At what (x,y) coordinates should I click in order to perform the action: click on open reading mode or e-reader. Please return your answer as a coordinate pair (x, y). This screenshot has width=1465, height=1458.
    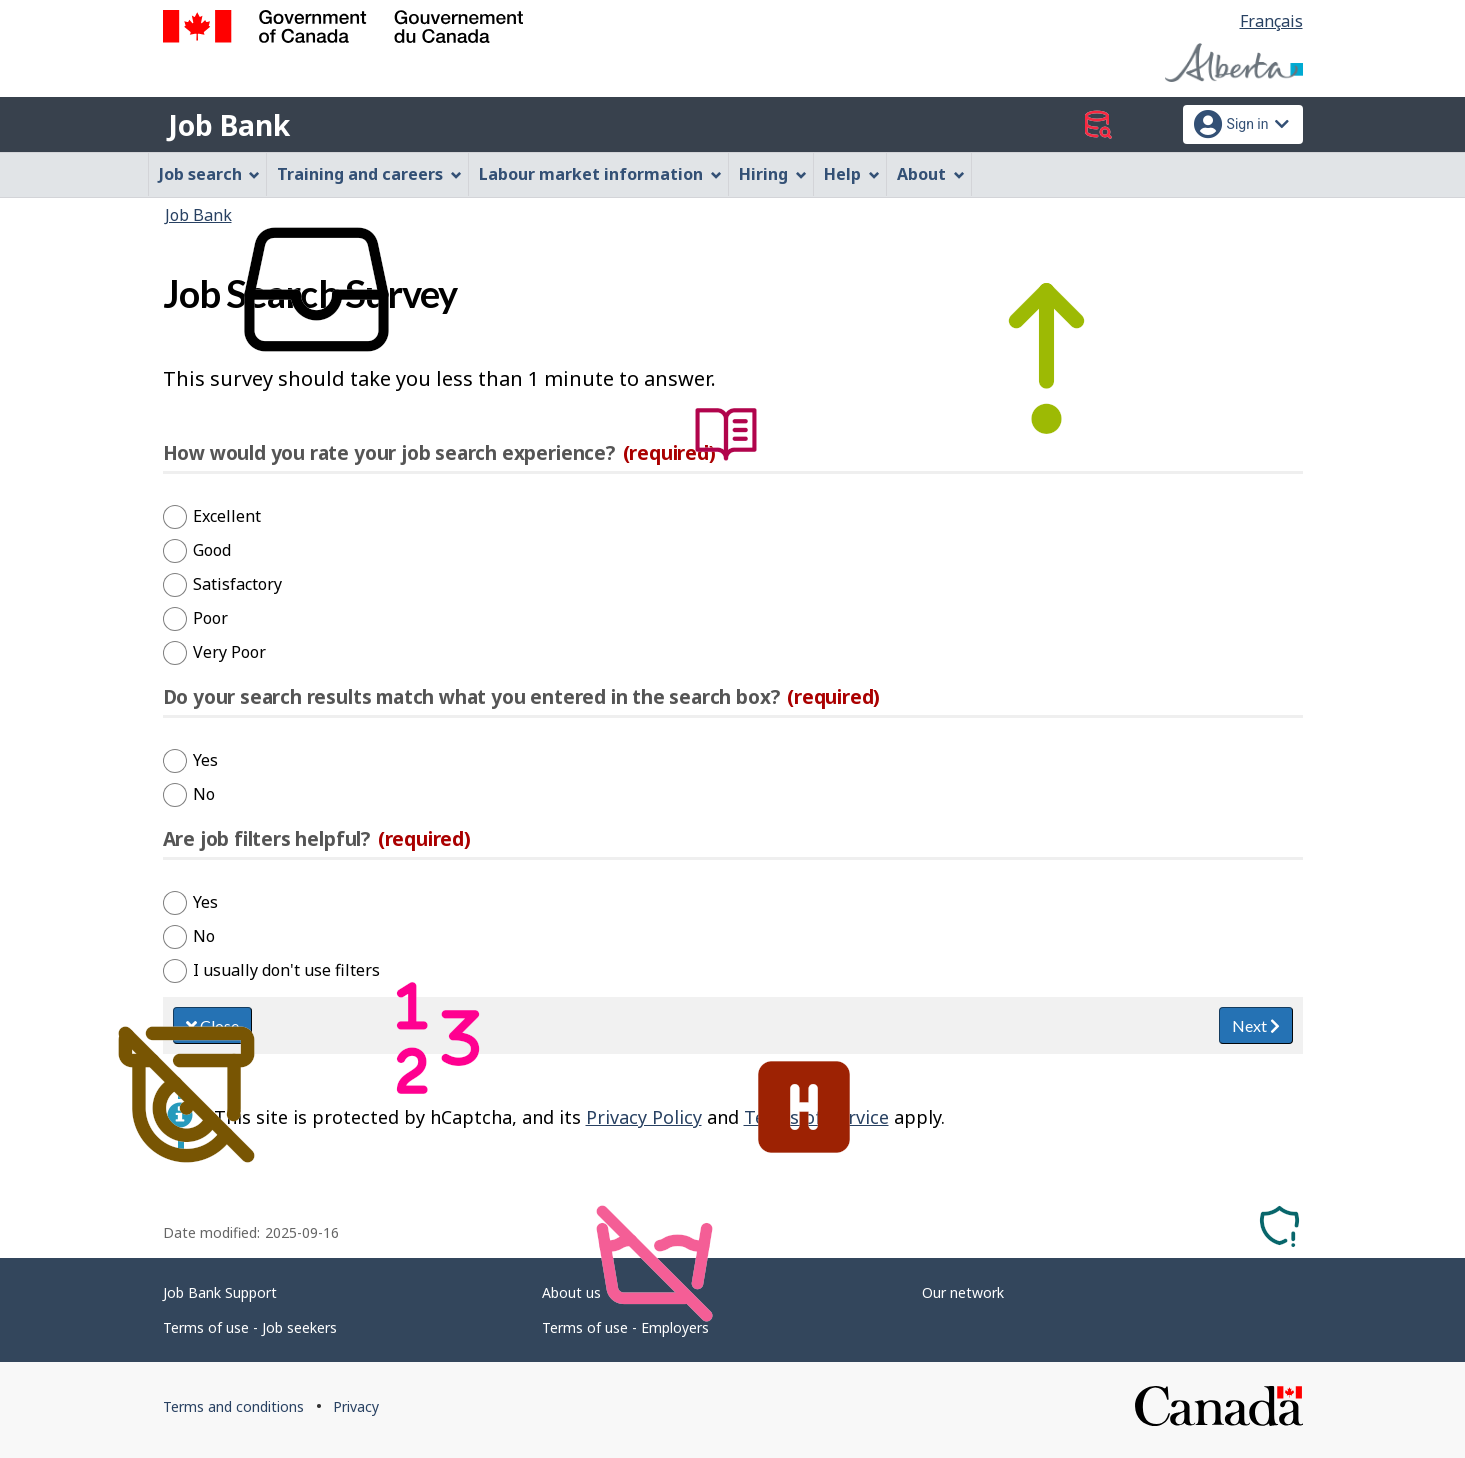
    Looking at the image, I should click on (726, 430).